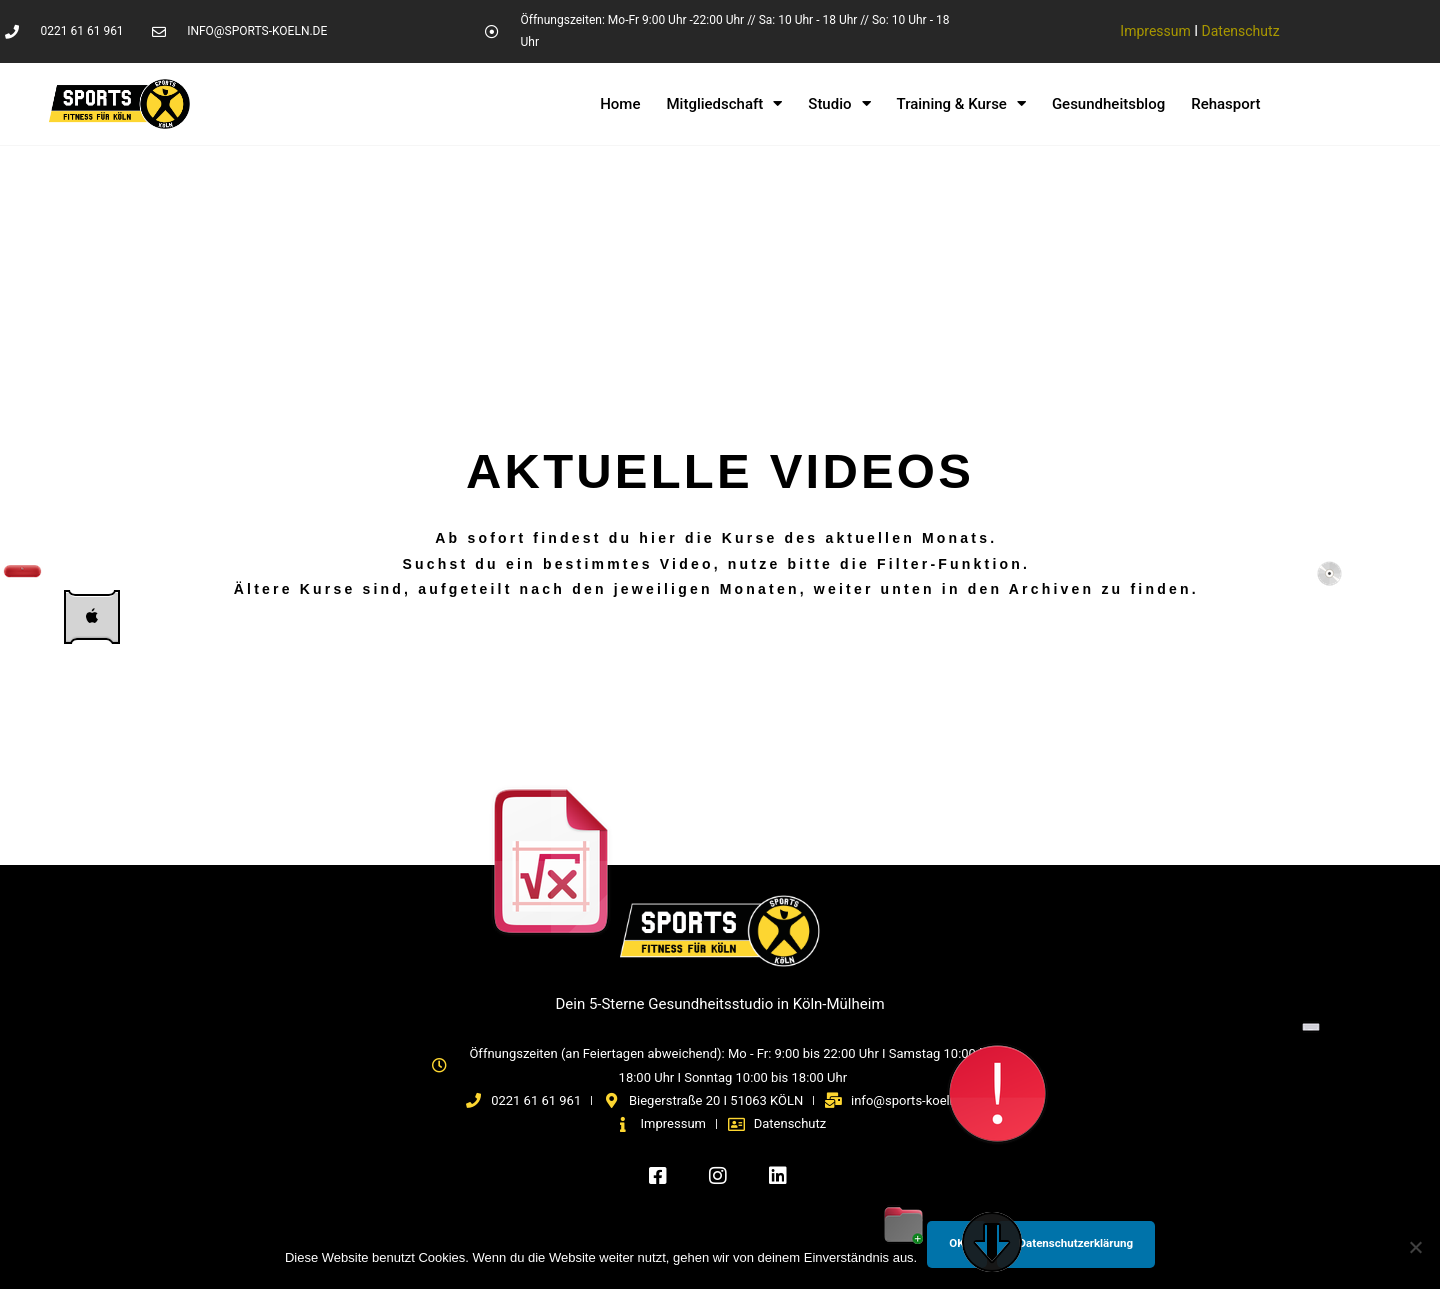 This screenshot has height=1289, width=1440. Describe the element at coordinates (997, 1093) in the screenshot. I see `indicates a warning or alert requiring attention` at that location.